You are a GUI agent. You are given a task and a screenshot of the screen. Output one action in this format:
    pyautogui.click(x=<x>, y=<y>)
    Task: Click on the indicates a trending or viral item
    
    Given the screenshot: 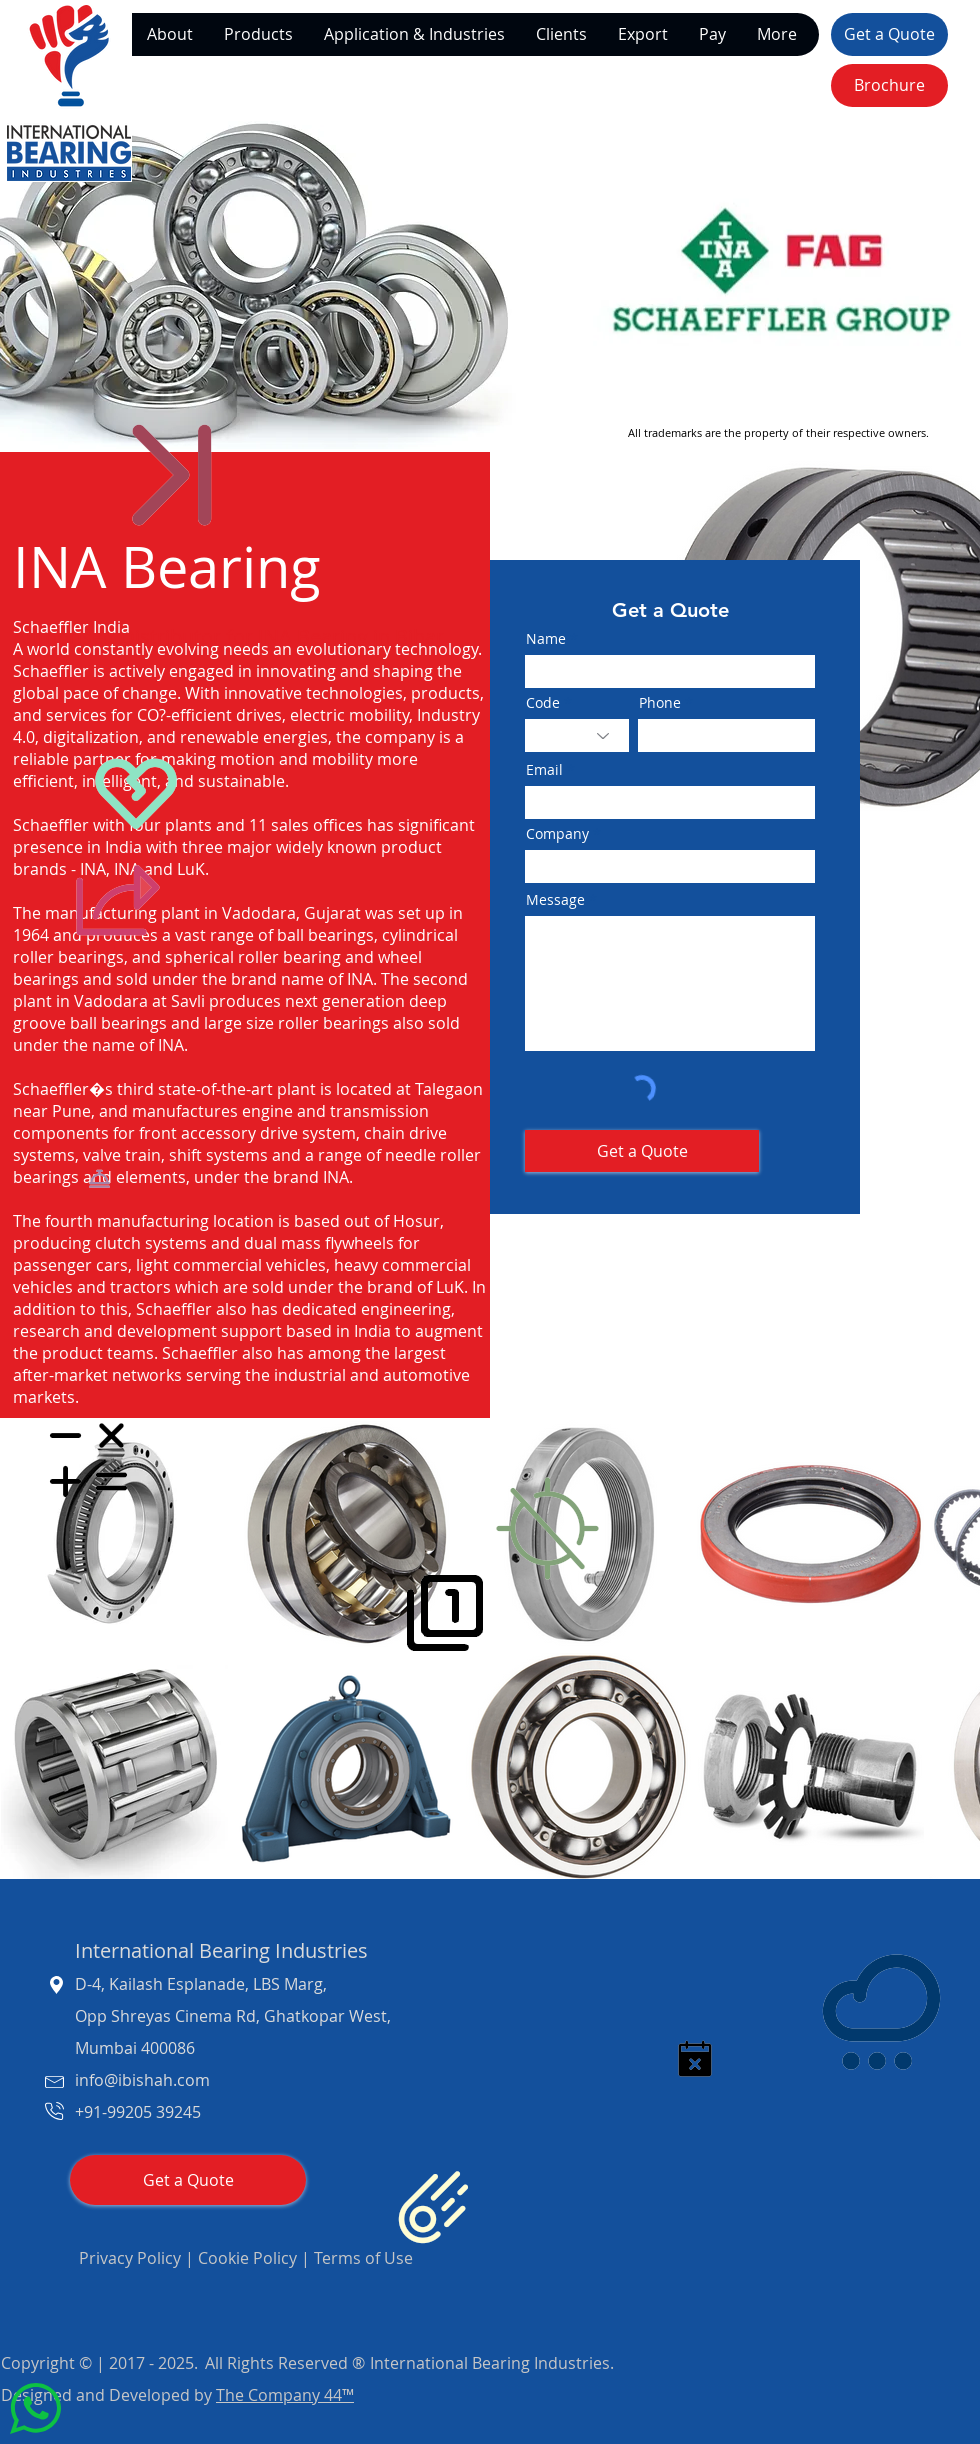 What is the action you would take?
    pyautogui.click(x=433, y=2208)
    